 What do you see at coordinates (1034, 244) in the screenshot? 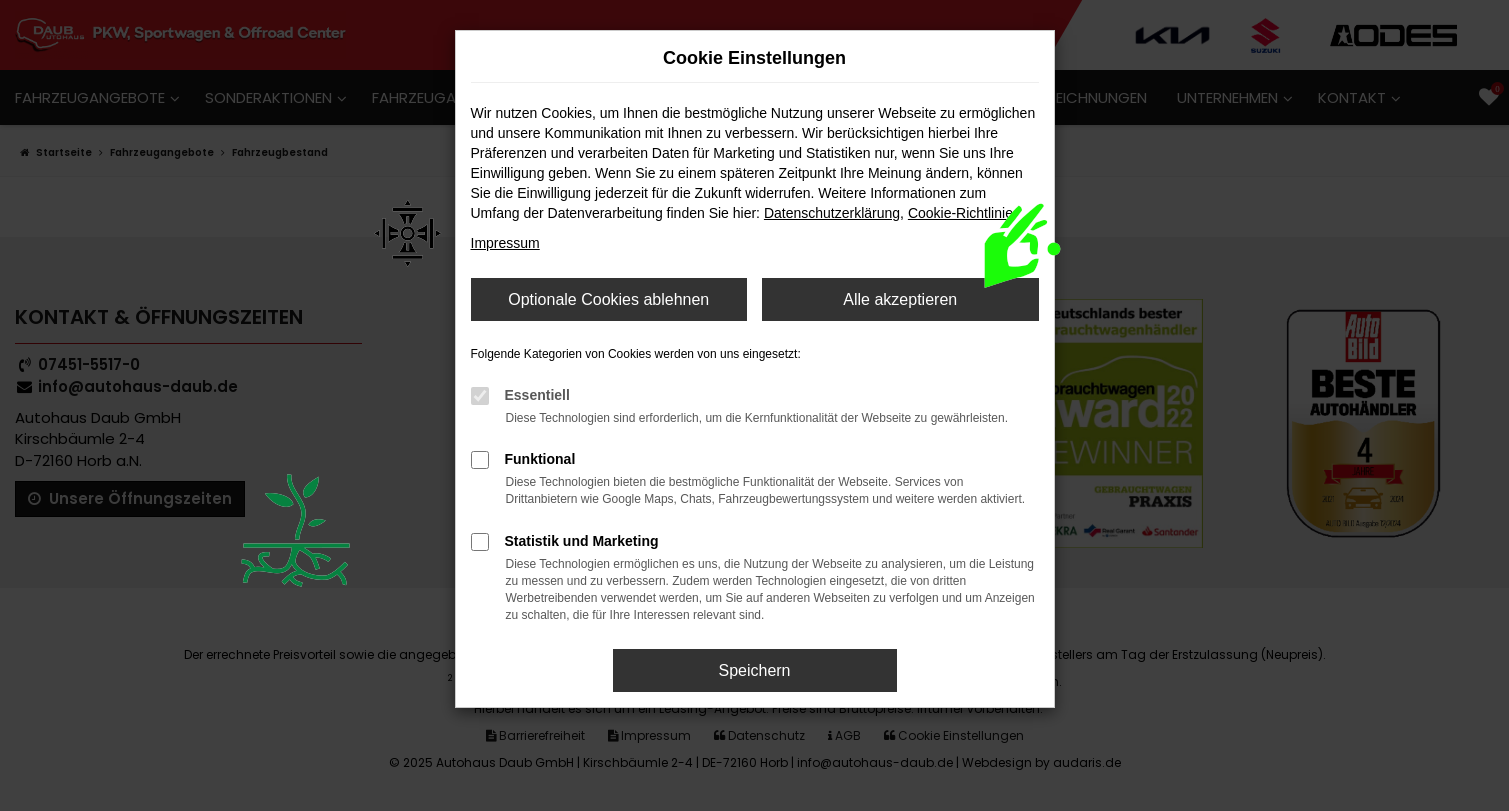
I see `tap to flick or shoot a marble` at bounding box center [1034, 244].